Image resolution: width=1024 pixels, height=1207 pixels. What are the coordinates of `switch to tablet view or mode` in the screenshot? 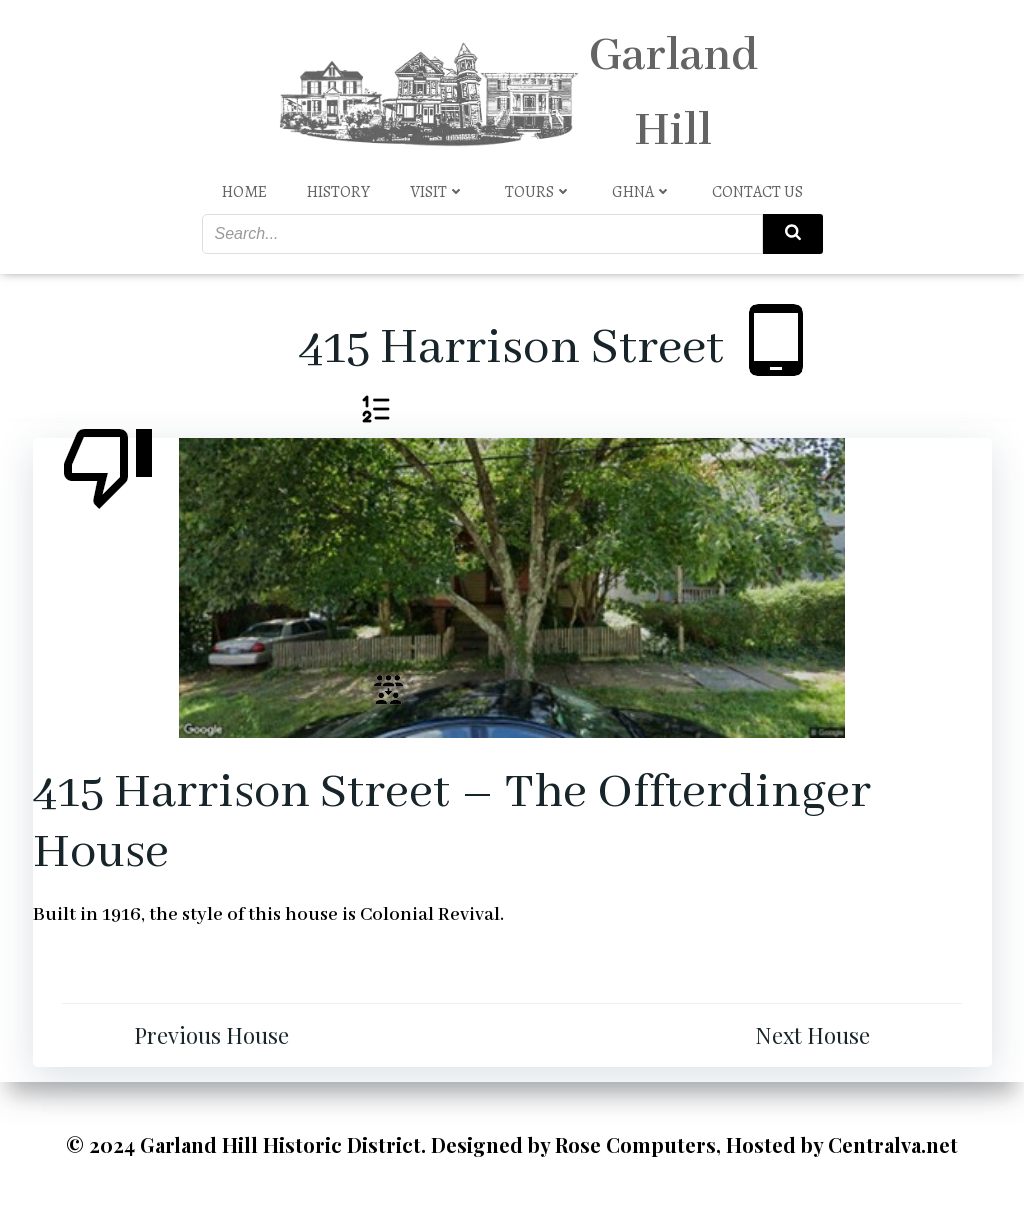 It's located at (776, 340).